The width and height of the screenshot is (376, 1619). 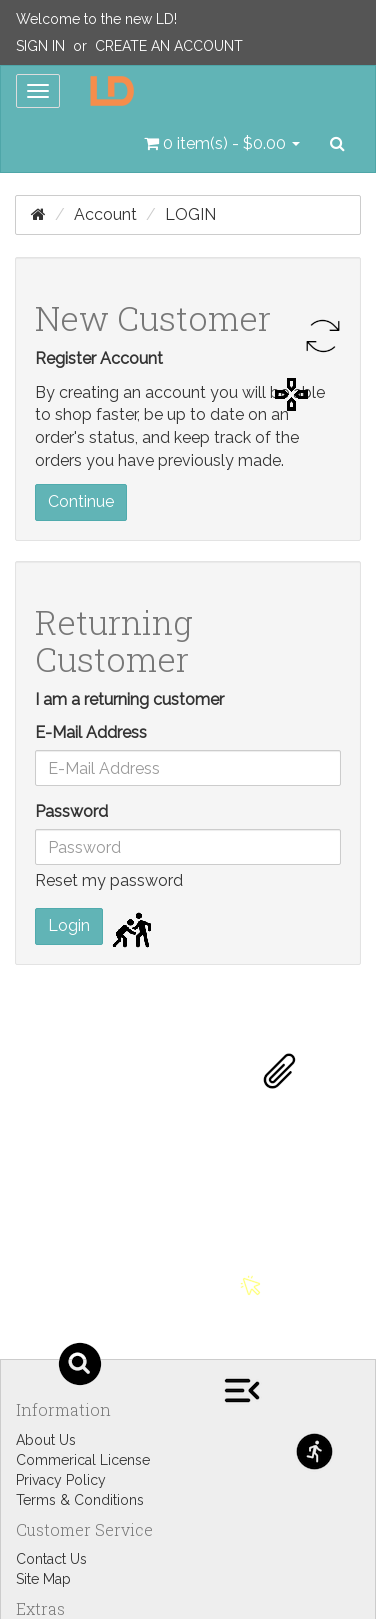 I want to click on refresh or reload content, so click(x=323, y=336).